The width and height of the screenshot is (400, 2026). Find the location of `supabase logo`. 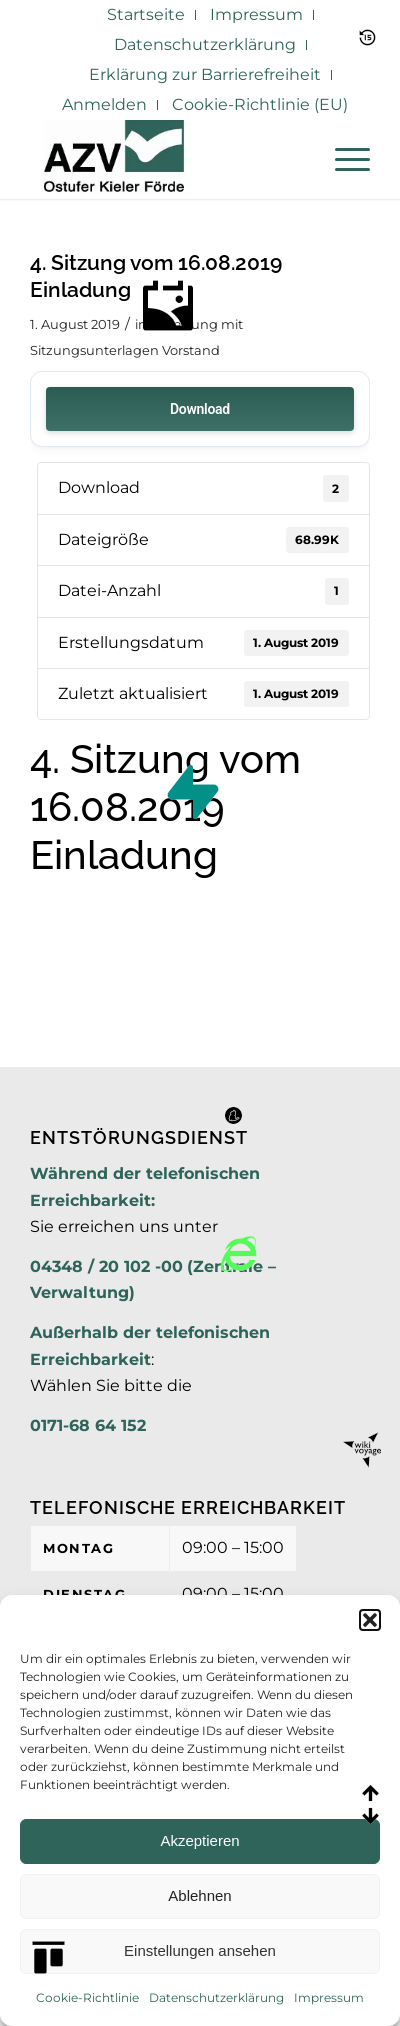

supabase logo is located at coordinates (193, 792).